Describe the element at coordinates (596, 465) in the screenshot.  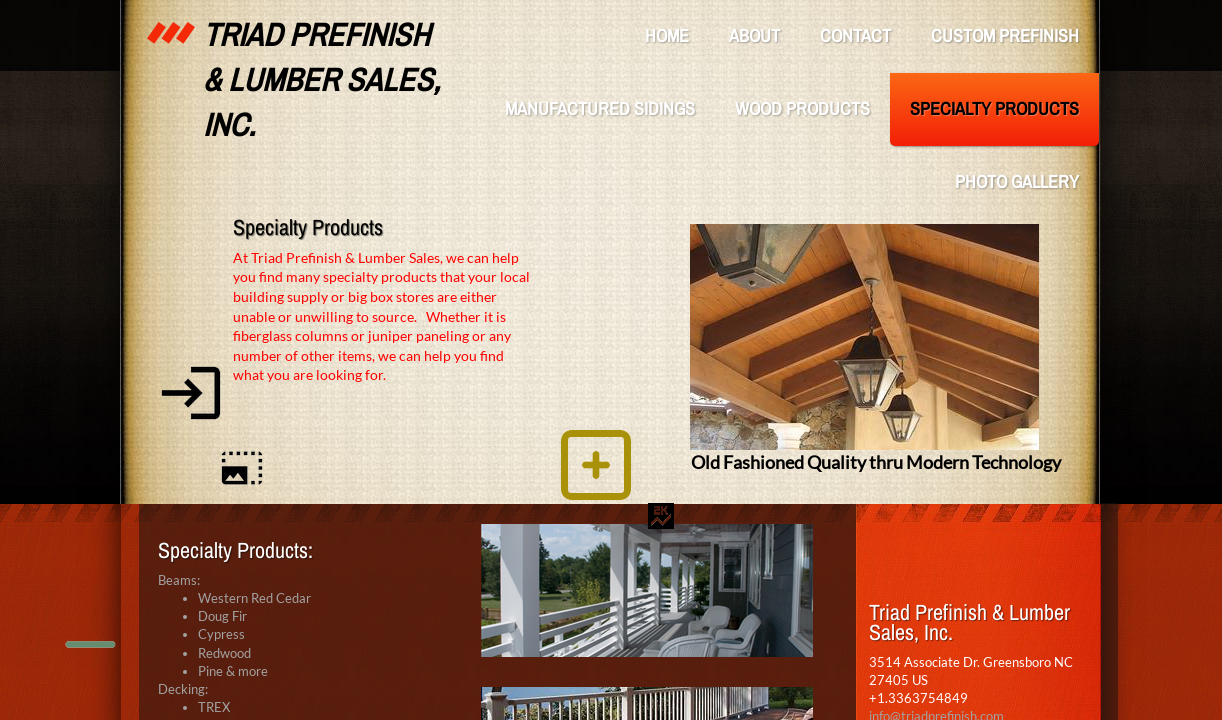
I see `add a new item or entry` at that location.